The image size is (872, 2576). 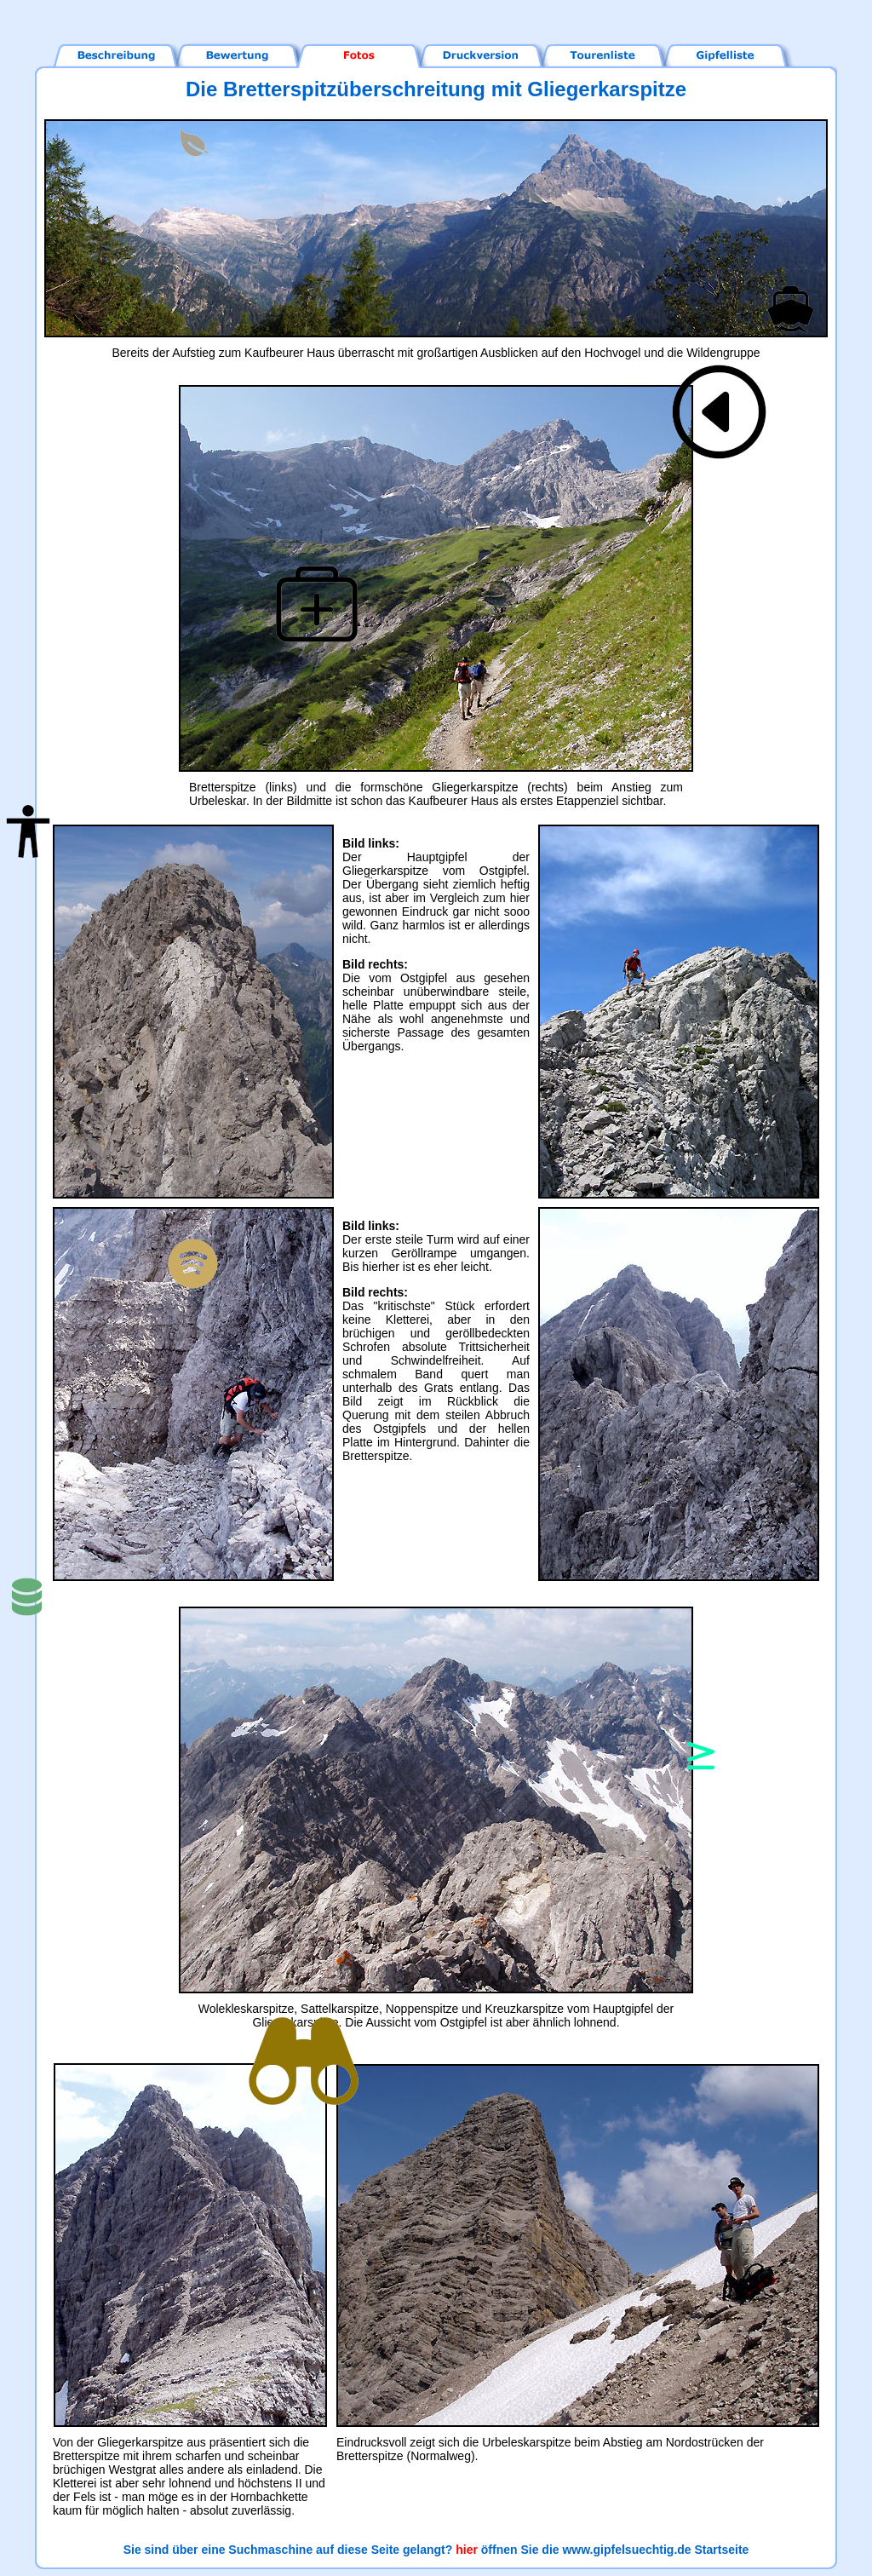 What do you see at coordinates (790, 309) in the screenshot?
I see `access boat or ferry services` at bounding box center [790, 309].